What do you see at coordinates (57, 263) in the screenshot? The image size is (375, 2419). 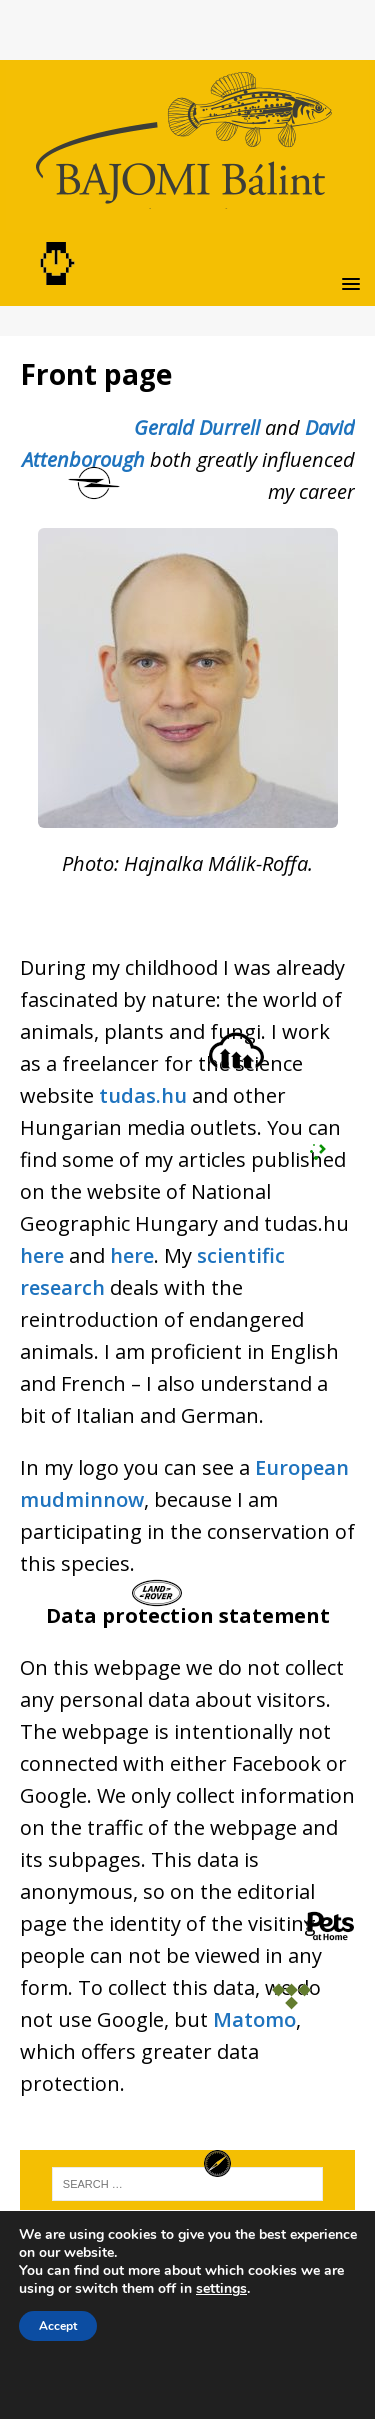 I see `visit Hackernoon website or blog` at bounding box center [57, 263].